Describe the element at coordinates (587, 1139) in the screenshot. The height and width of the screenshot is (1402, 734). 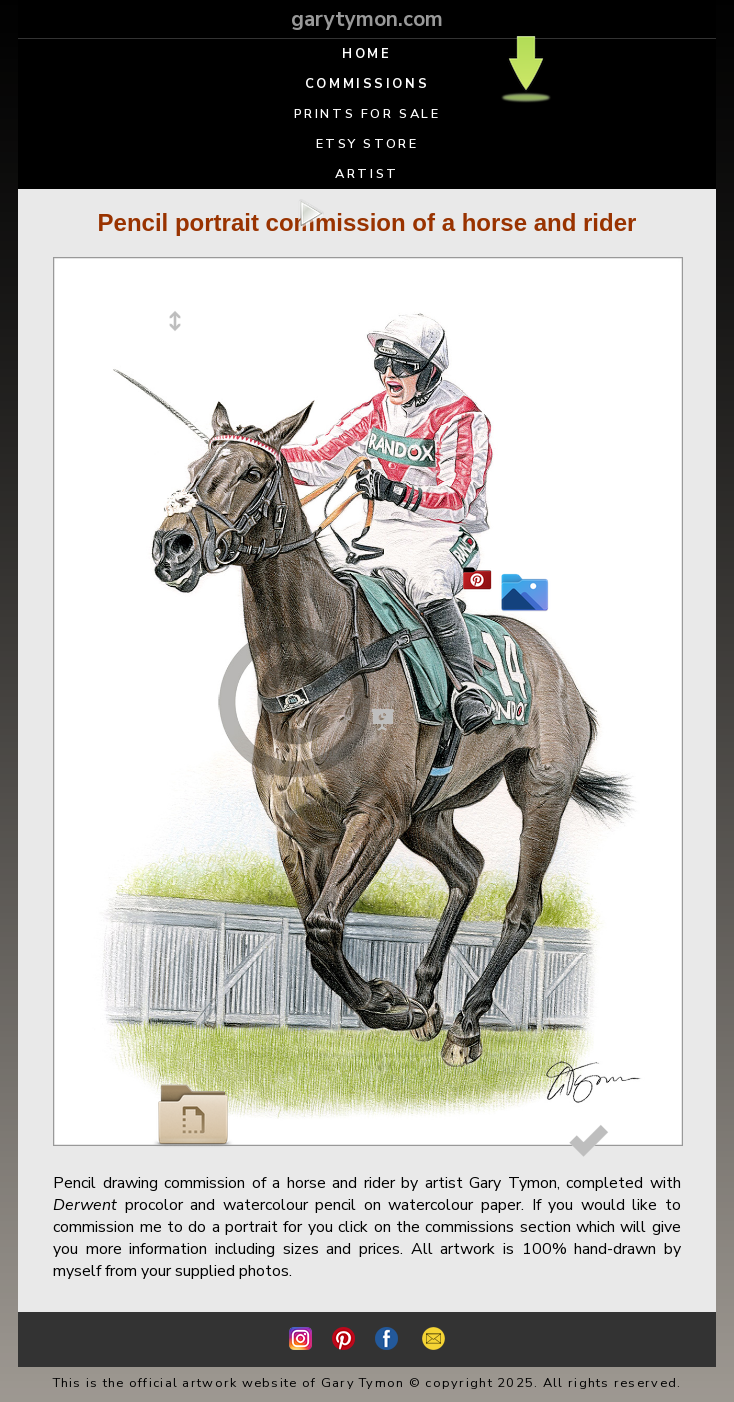
I see `indicates a completed or successful action` at that location.